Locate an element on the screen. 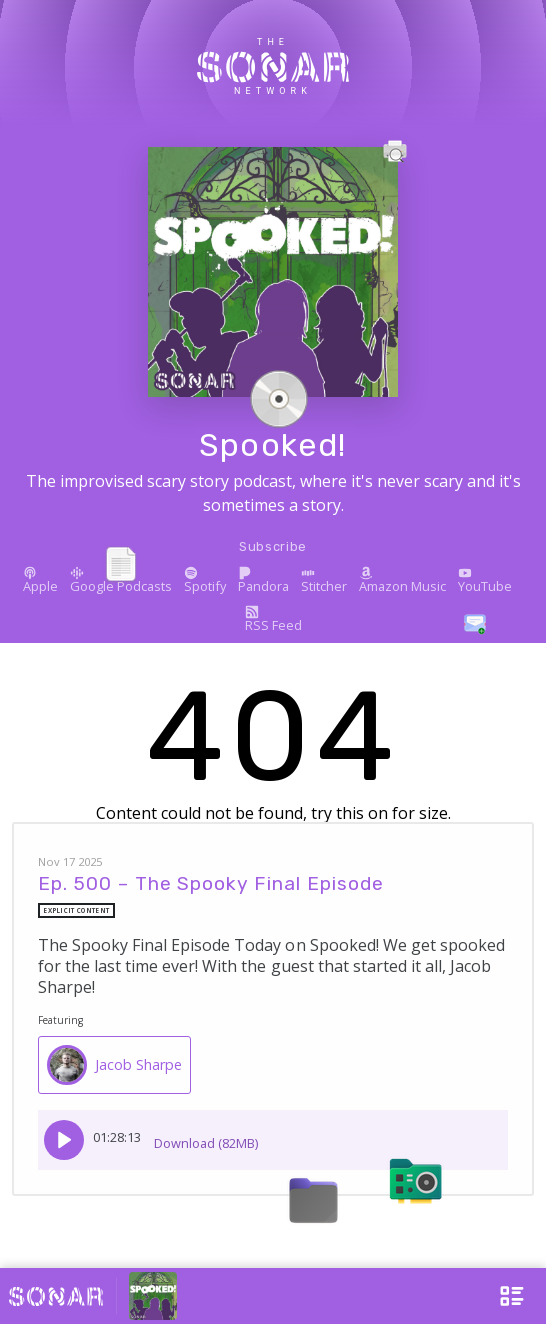 Image resolution: width=546 pixels, height=1324 pixels. compose a new email is located at coordinates (475, 623).